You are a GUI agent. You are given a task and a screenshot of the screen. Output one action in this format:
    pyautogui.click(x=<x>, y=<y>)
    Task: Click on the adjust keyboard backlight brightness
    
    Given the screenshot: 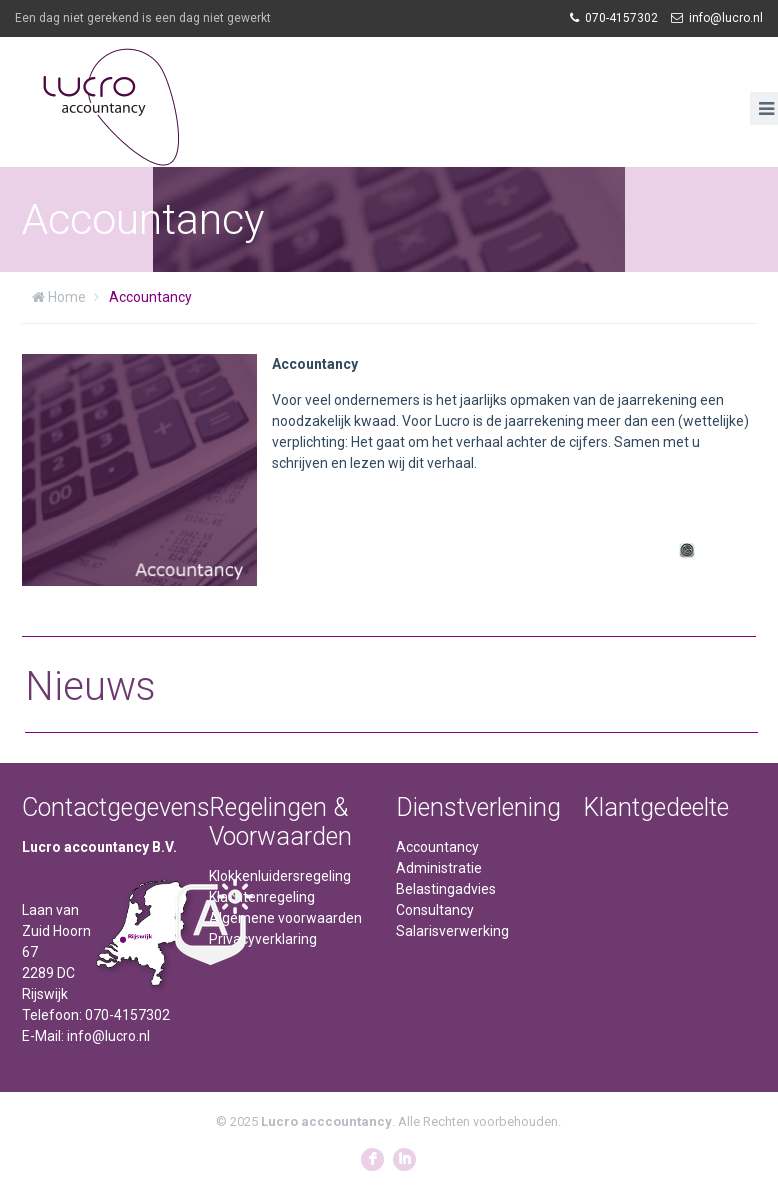 What is the action you would take?
    pyautogui.click(x=214, y=922)
    